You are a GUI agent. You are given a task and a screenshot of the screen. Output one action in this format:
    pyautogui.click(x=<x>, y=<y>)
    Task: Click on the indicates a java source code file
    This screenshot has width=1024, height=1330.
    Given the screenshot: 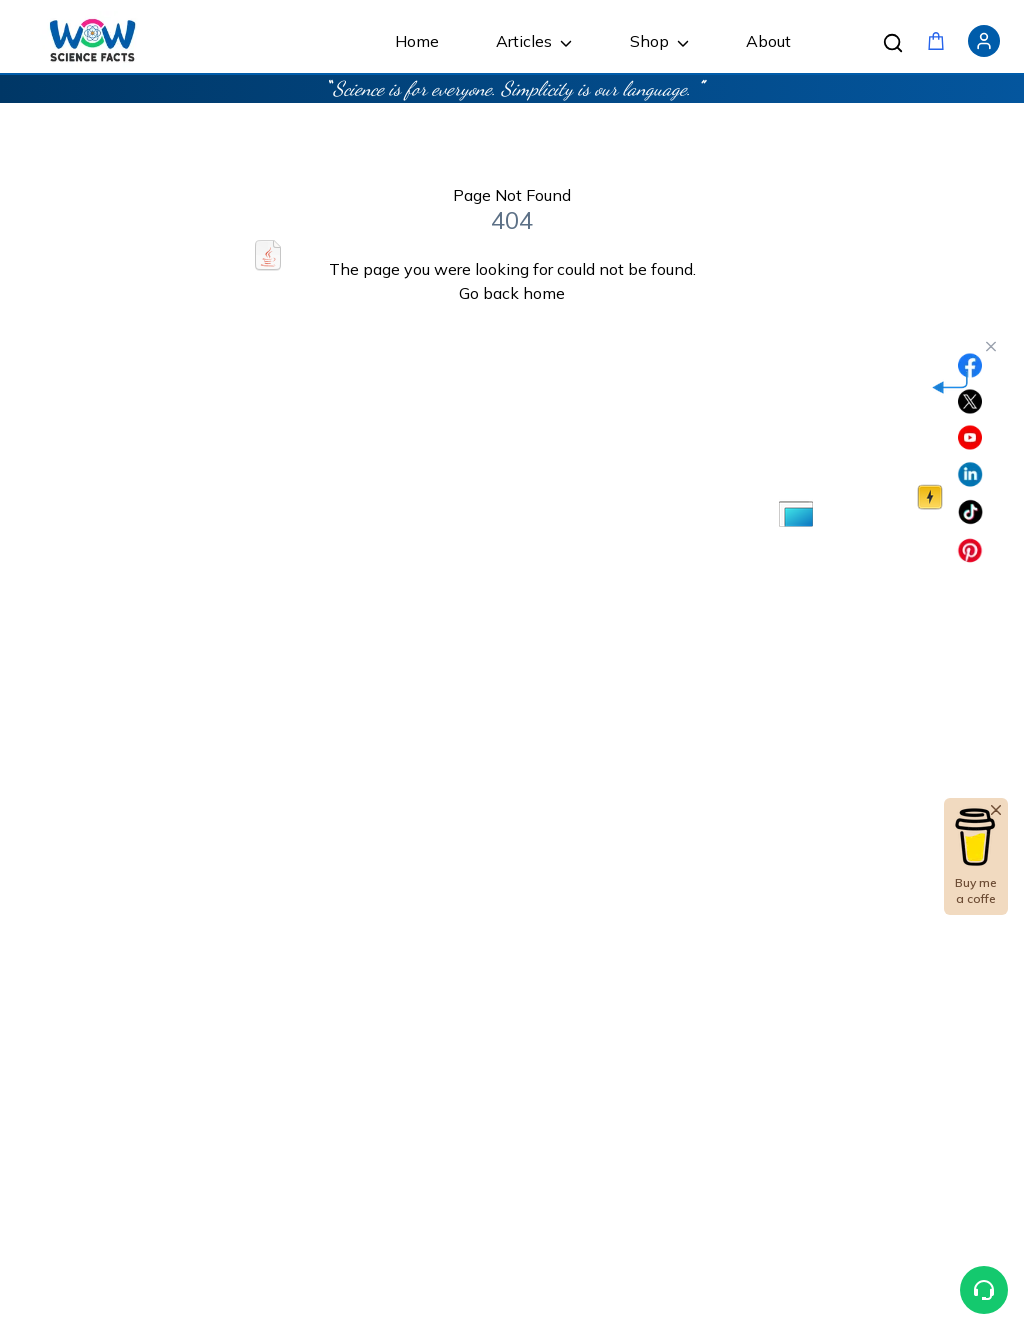 What is the action you would take?
    pyautogui.click(x=268, y=255)
    